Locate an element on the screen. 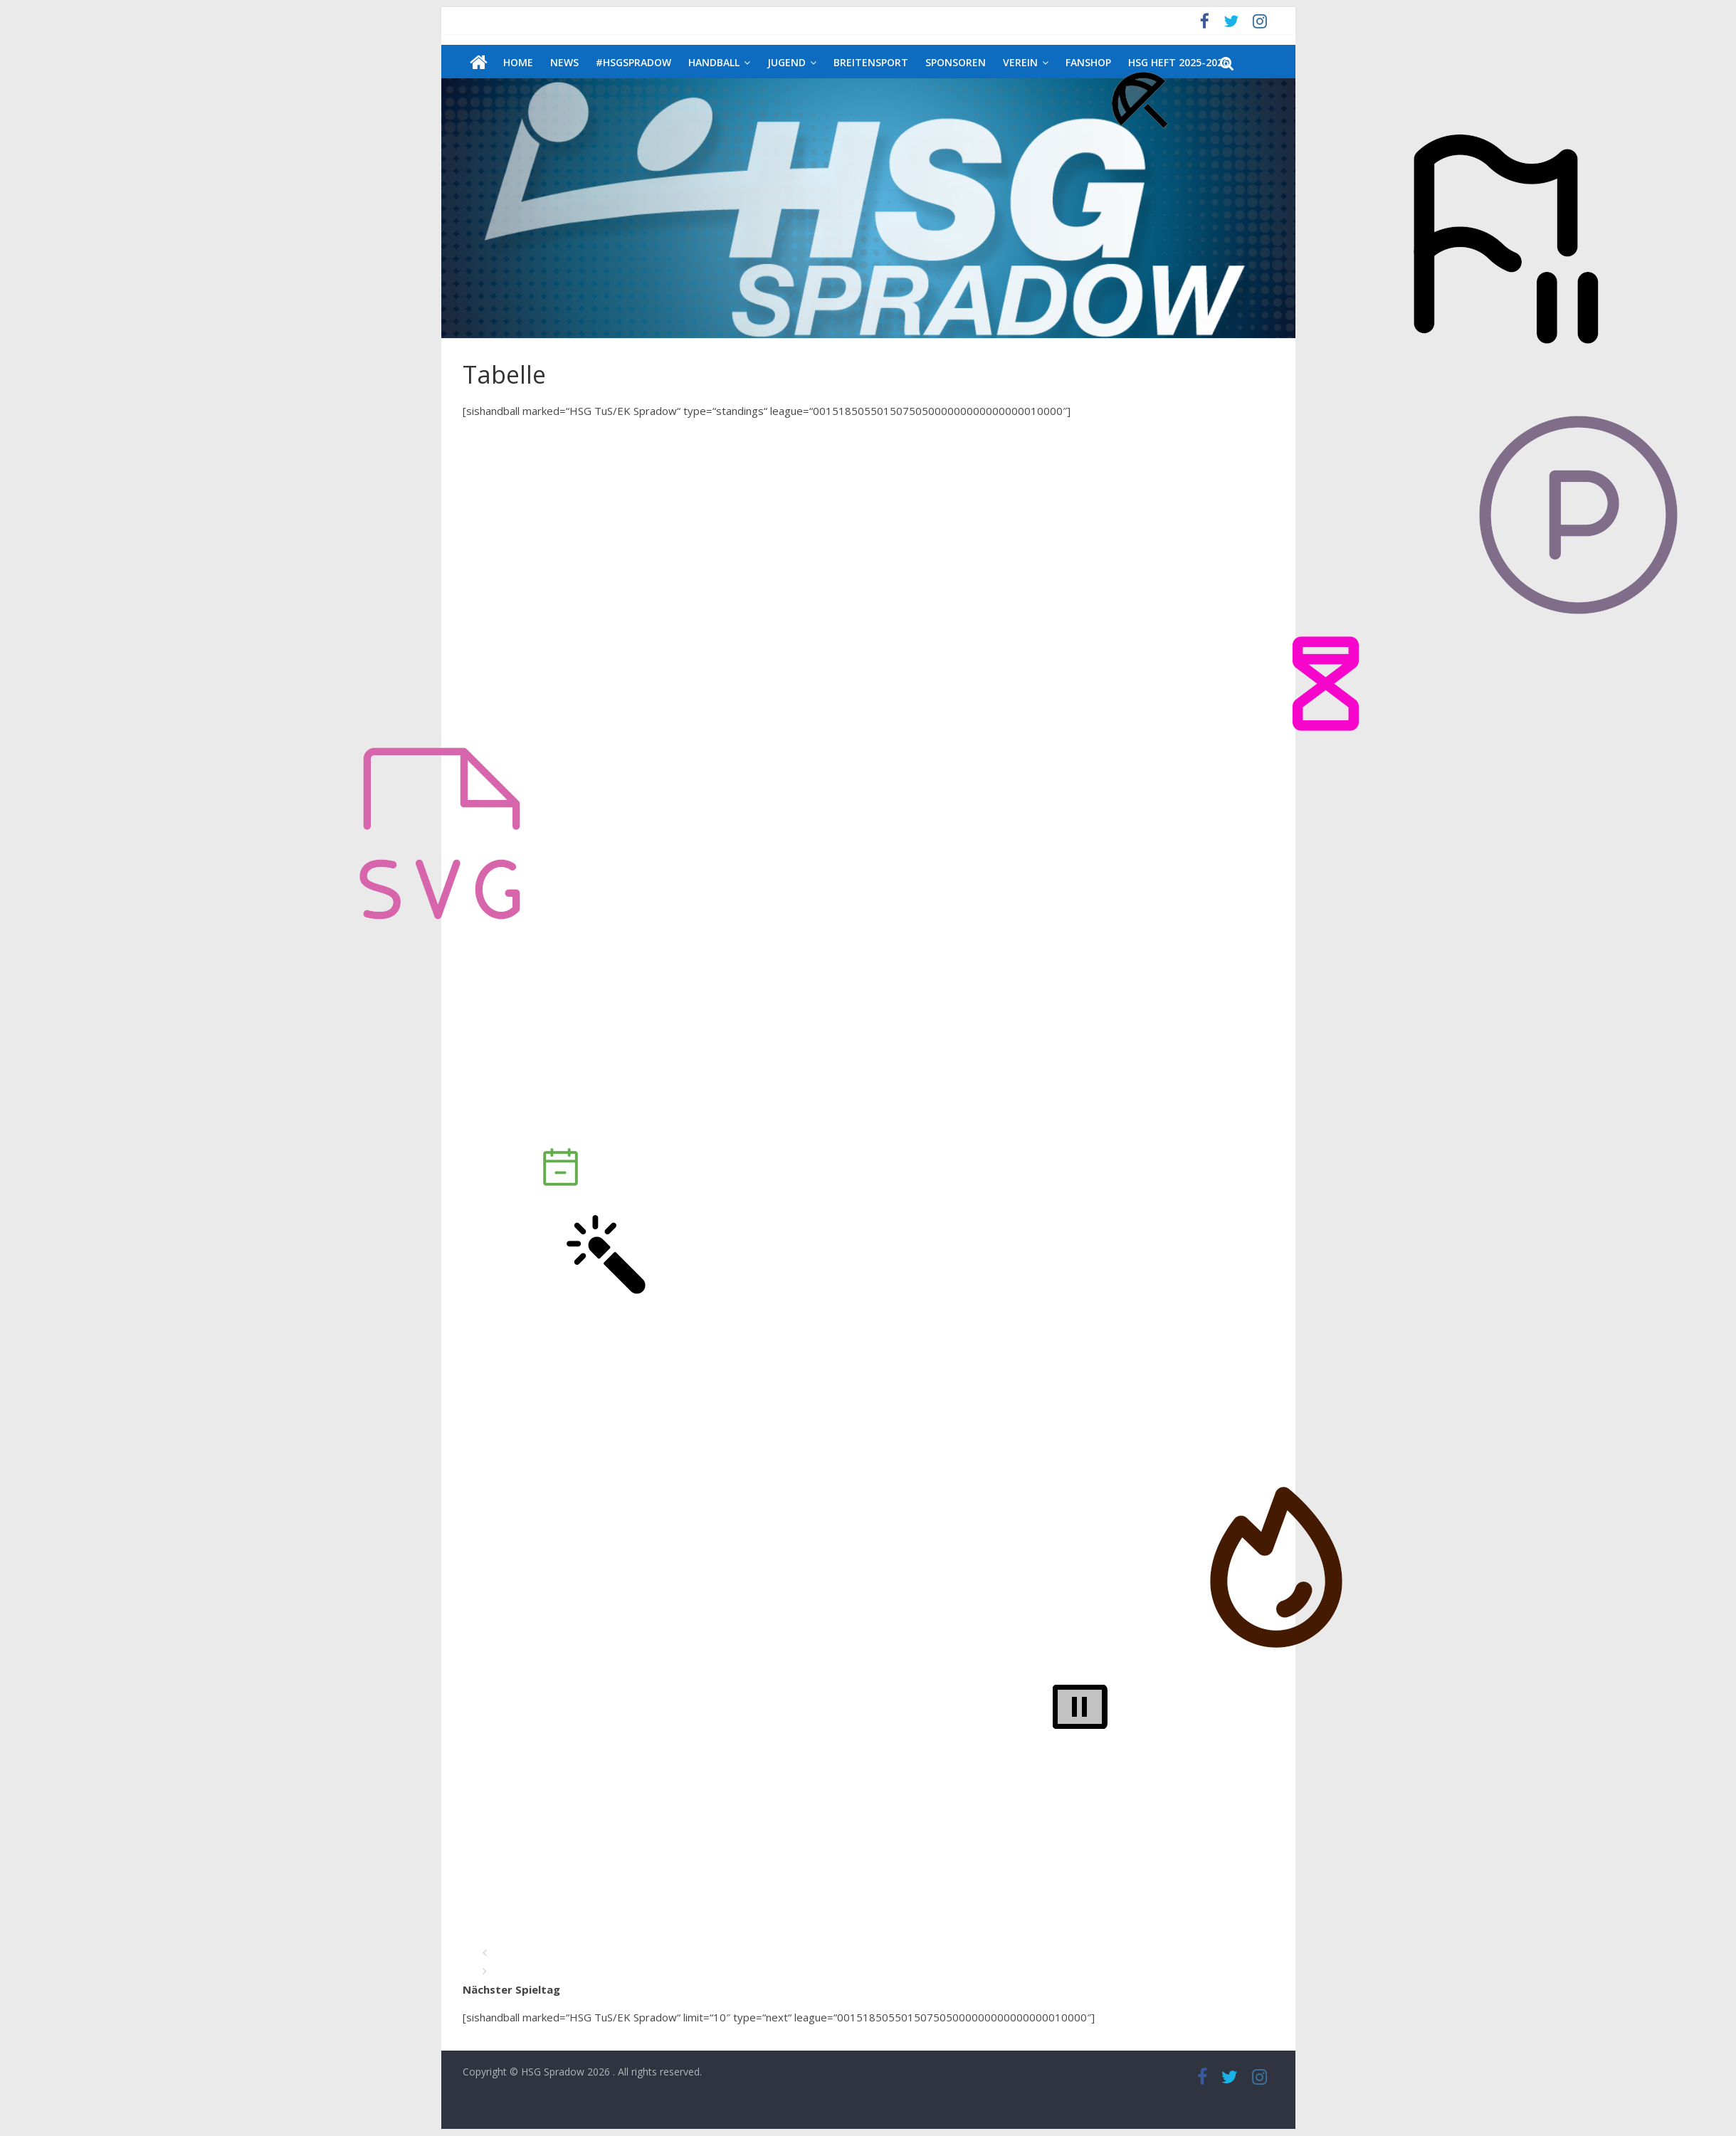 This screenshot has width=1736, height=2136. parking location or availability indicator is located at coordinates (1578, 515).